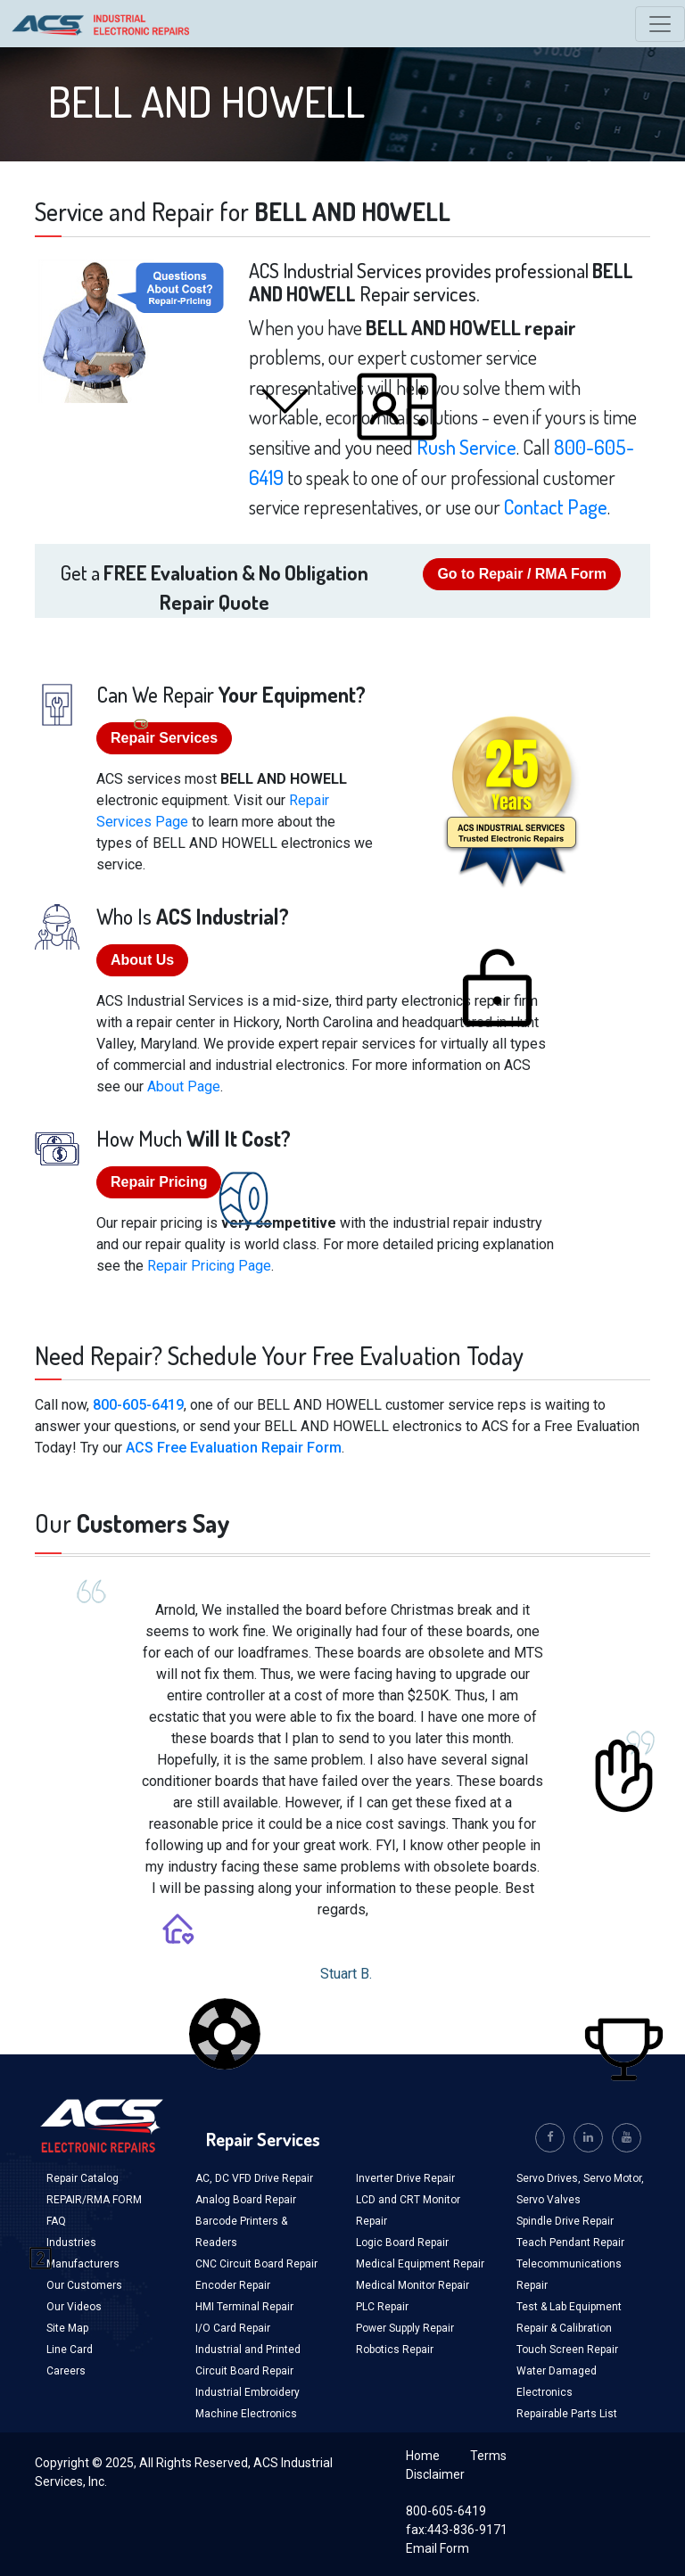 This screenshot has width=685, height=2576. I want to click on view achievements or awards, so click(623, 2046).